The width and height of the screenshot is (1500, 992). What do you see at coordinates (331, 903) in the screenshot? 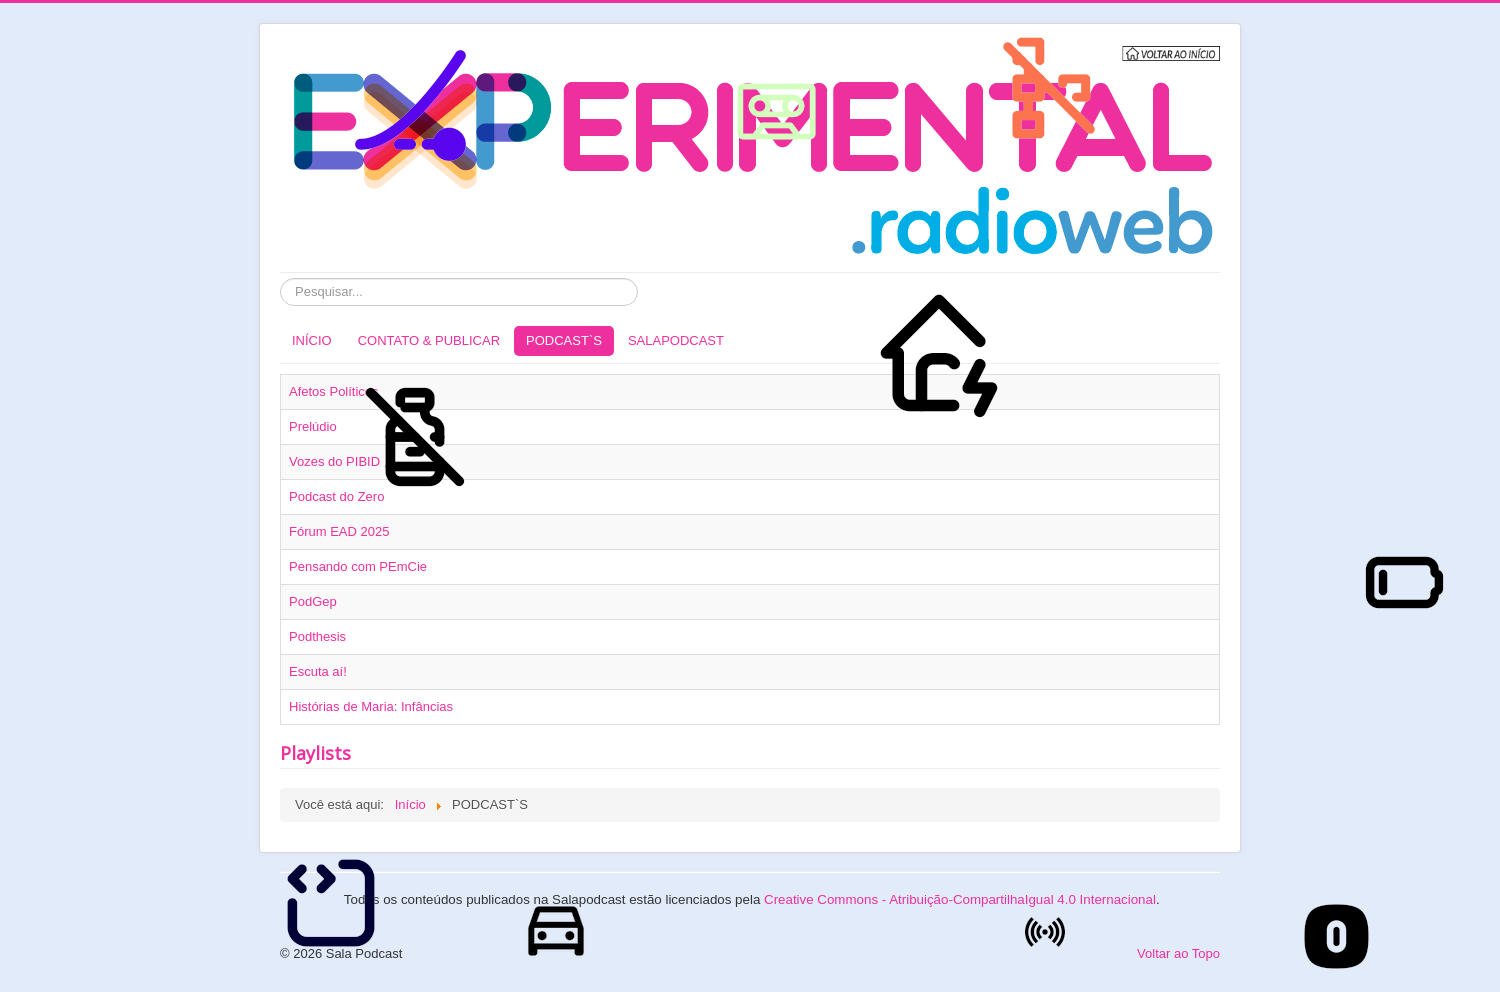
I see `view source code` at bounding box center [331, 903].